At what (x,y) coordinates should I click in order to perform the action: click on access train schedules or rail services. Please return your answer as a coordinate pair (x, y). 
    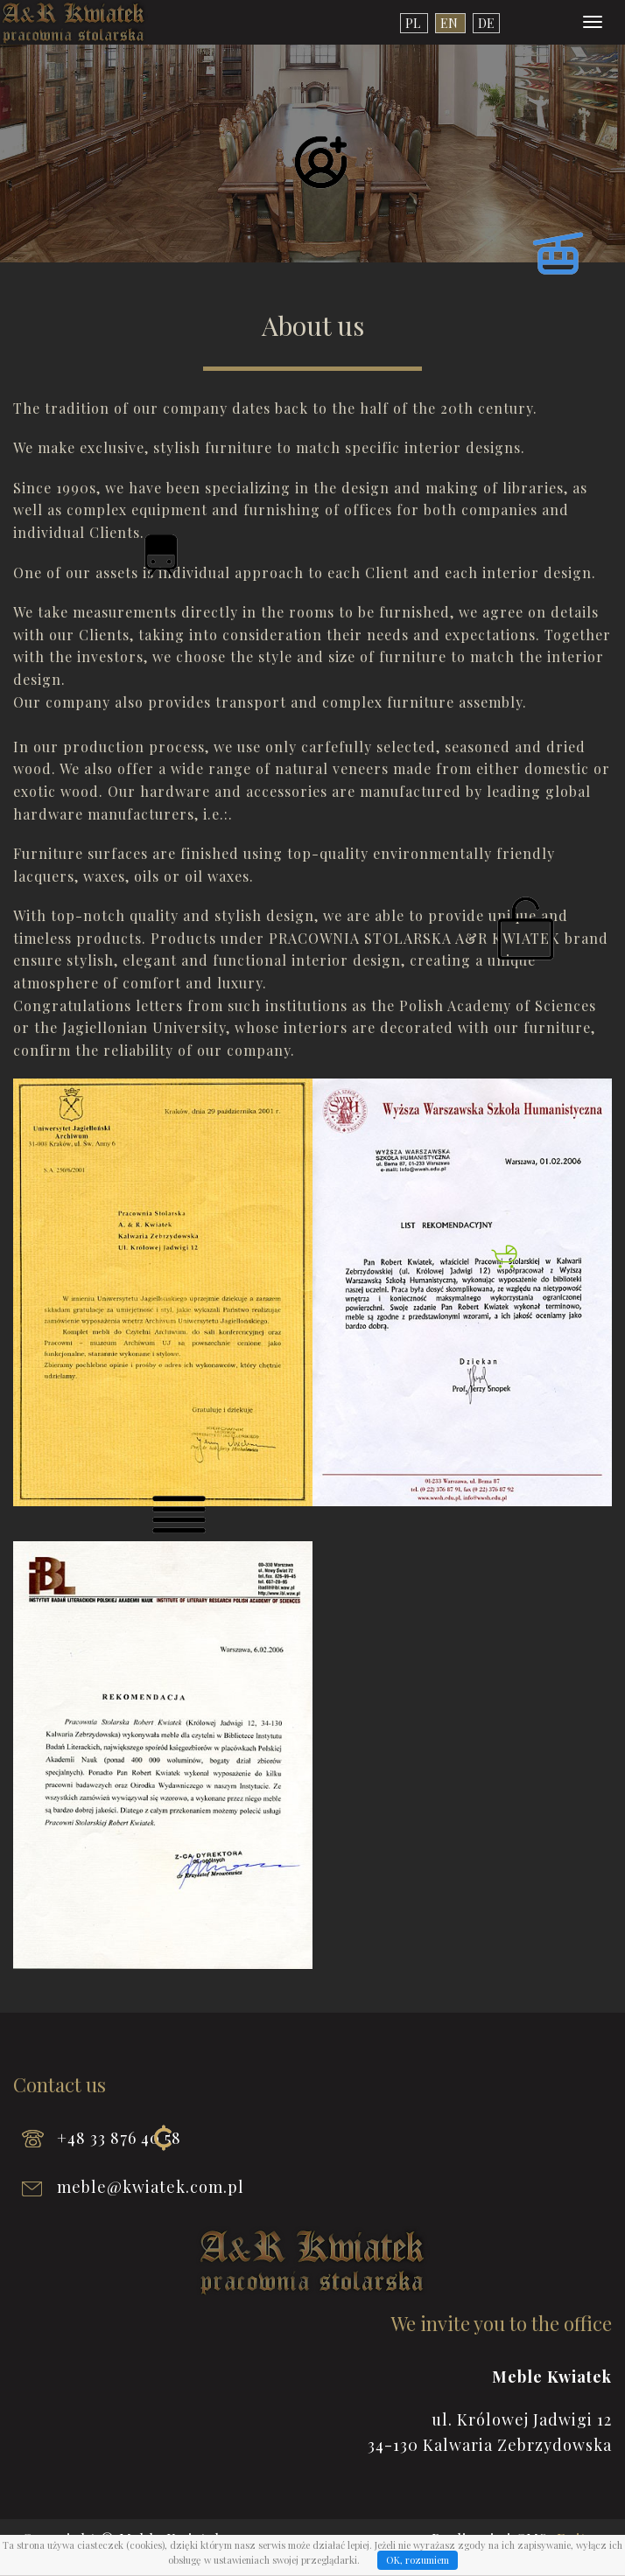
    Looking at the image, I should click on (161, 554).